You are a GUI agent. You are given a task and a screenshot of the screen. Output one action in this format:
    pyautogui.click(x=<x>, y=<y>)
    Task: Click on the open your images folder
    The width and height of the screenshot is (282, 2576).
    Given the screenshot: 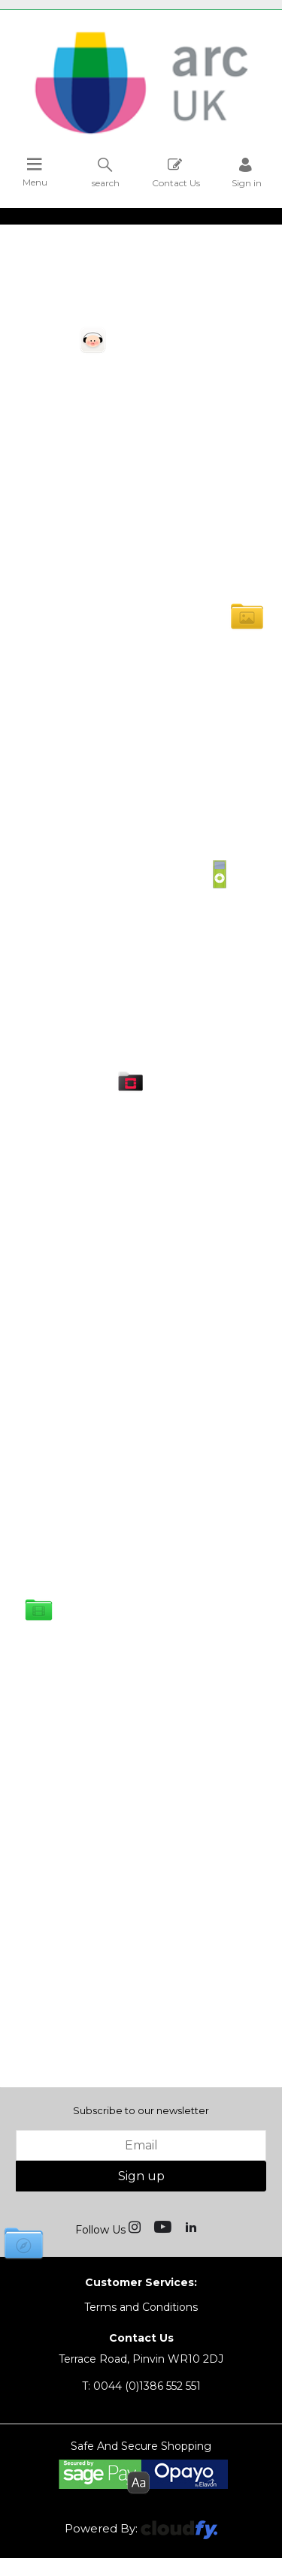 What is the action you would take?
    pyautogui.click(x=247, y=616)
    